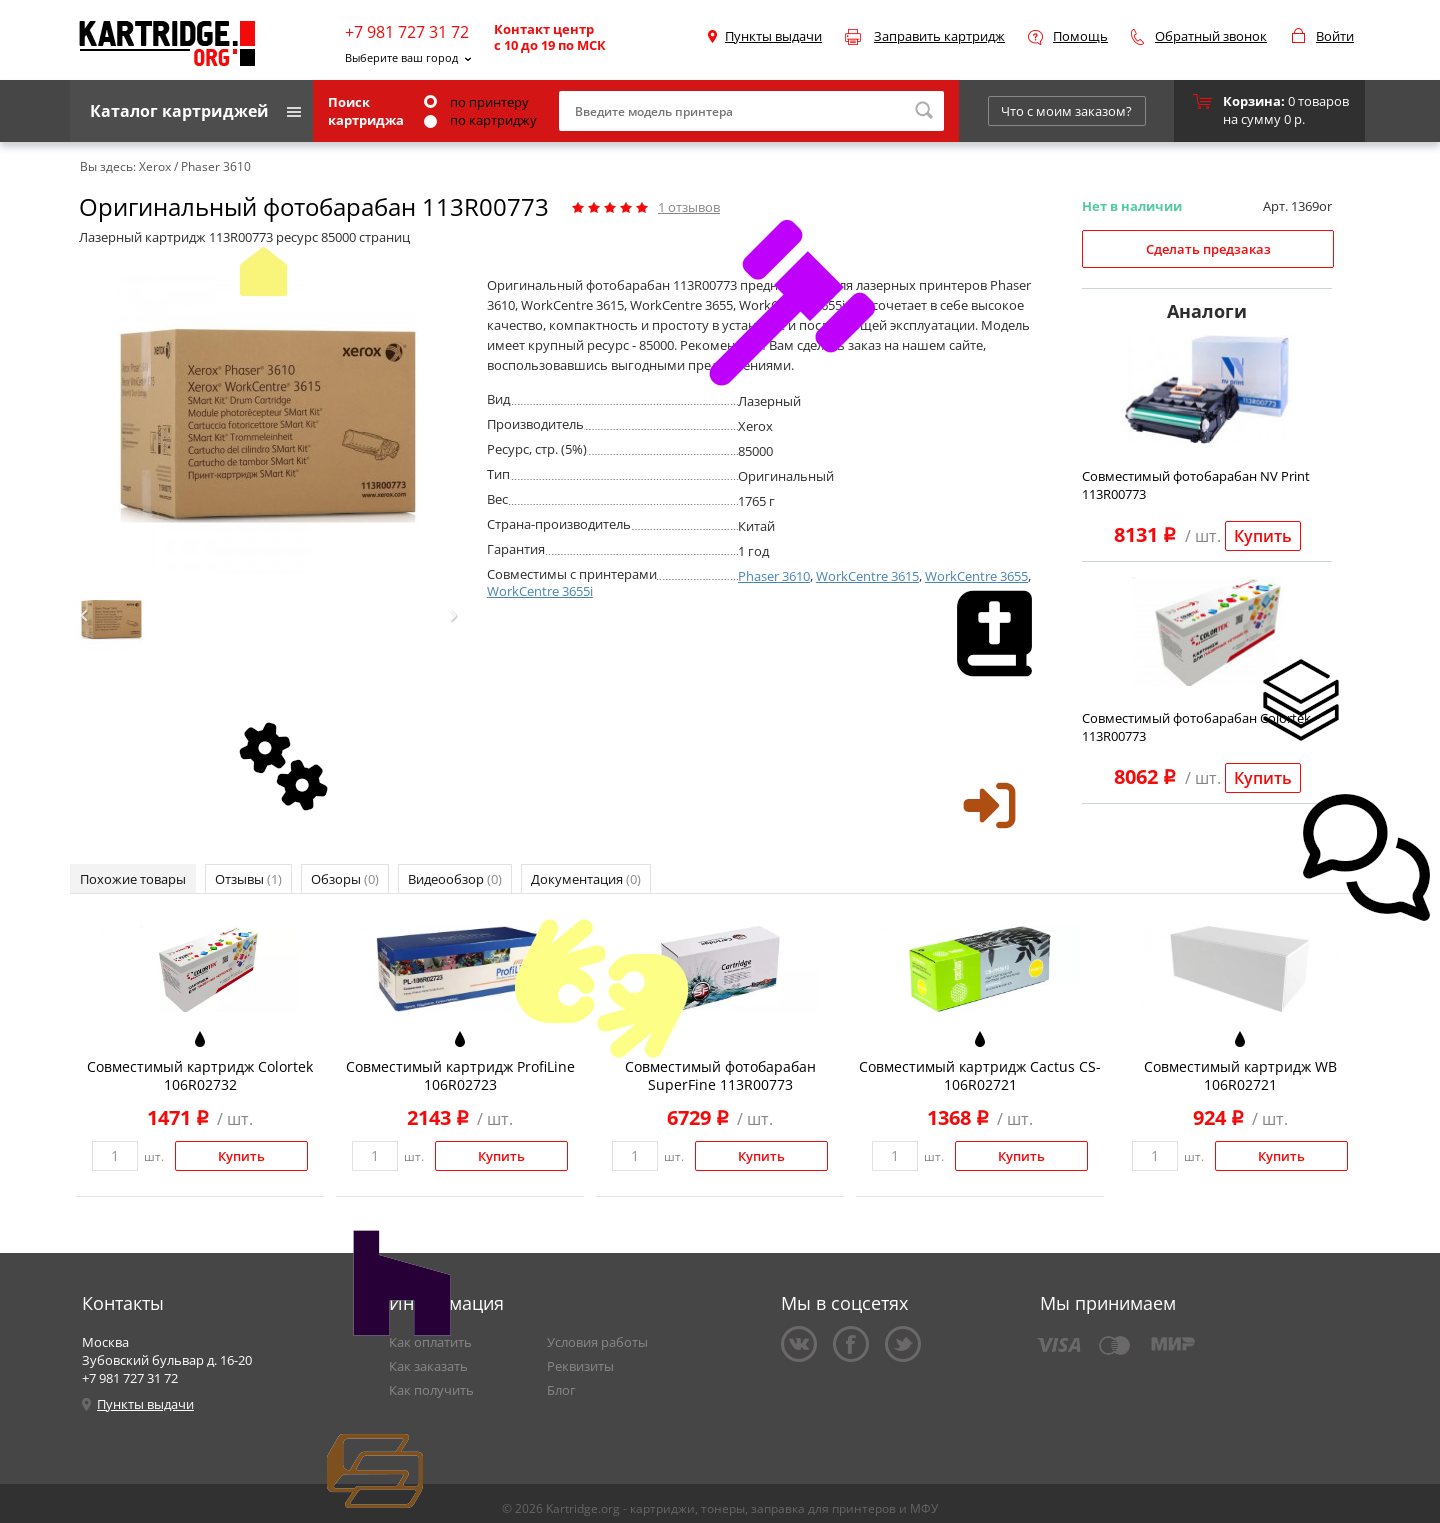  I want to click on access legal terms and conditions, so click(787, 308).